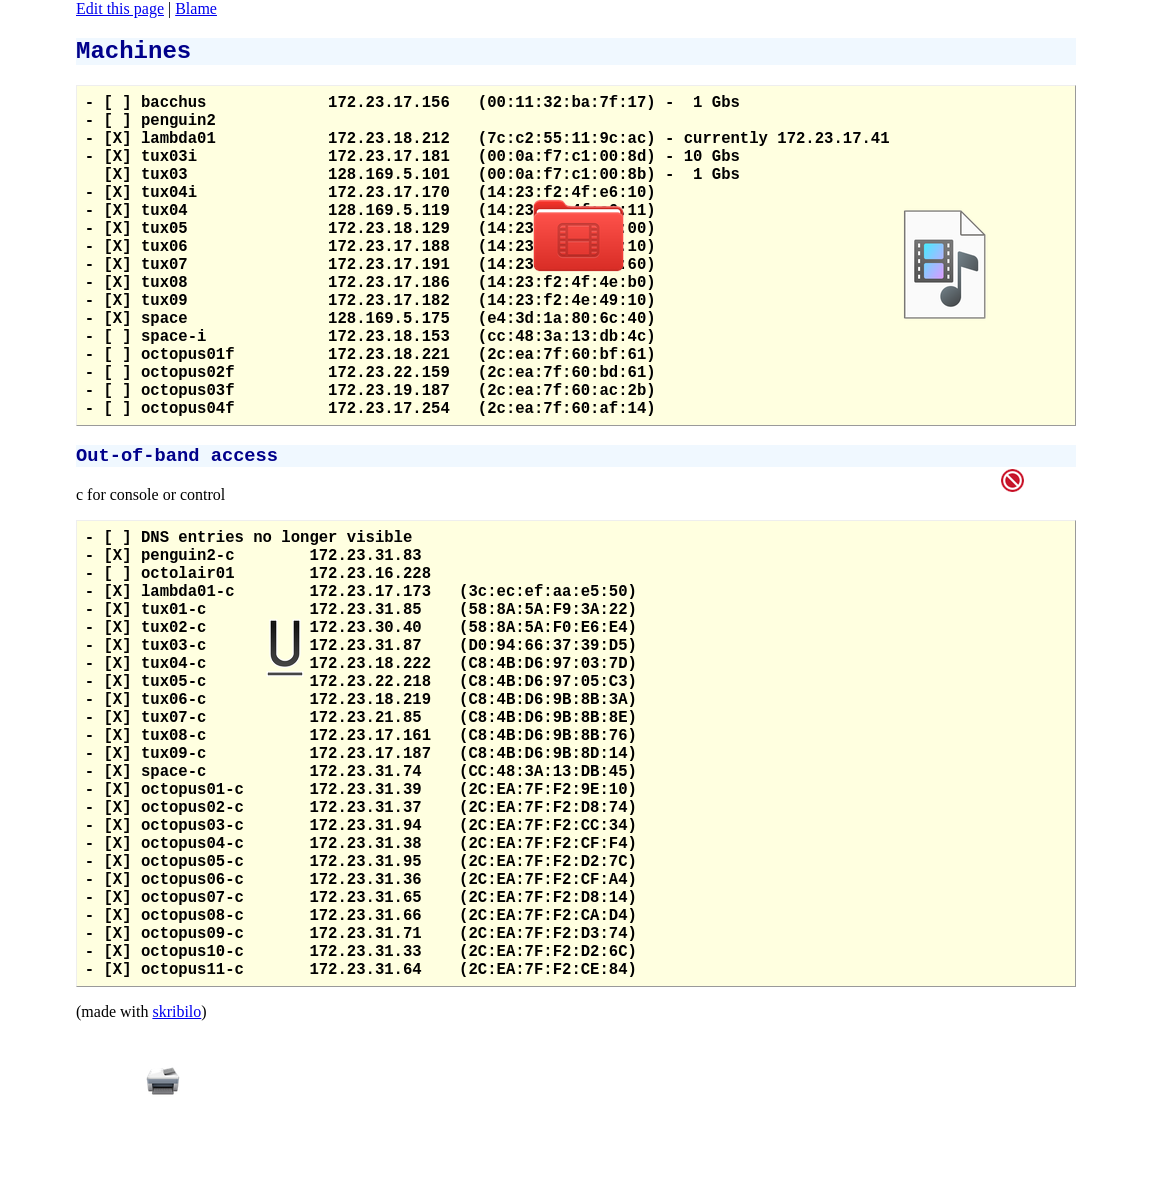  Describe the element at coordinates (1012, 480) in the screenshot. I see `clear or delete text from an input field` at that location.